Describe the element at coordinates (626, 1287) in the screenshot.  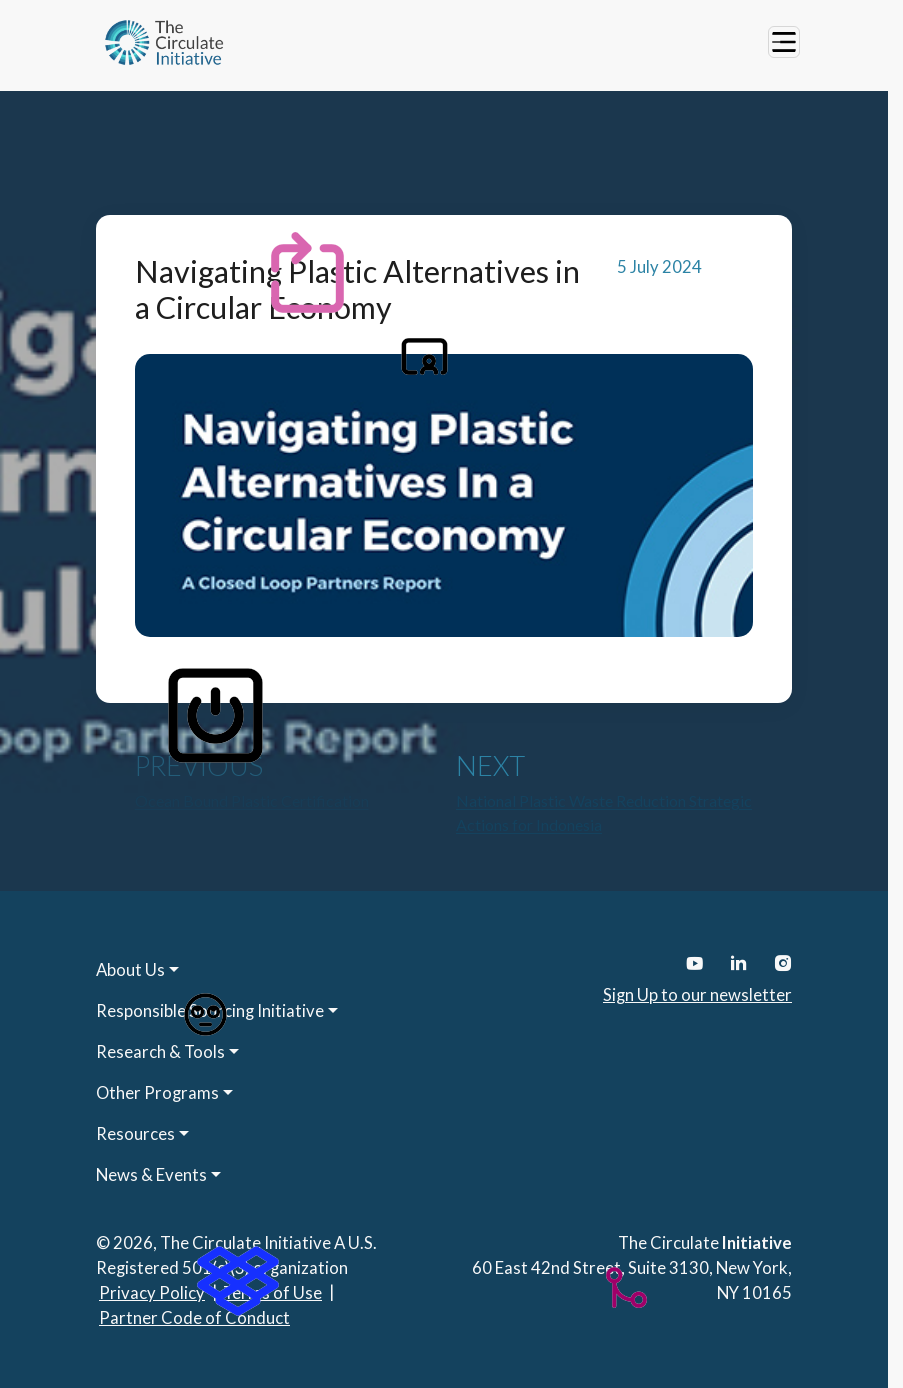
I see `merge branches in a git repository` at that location.